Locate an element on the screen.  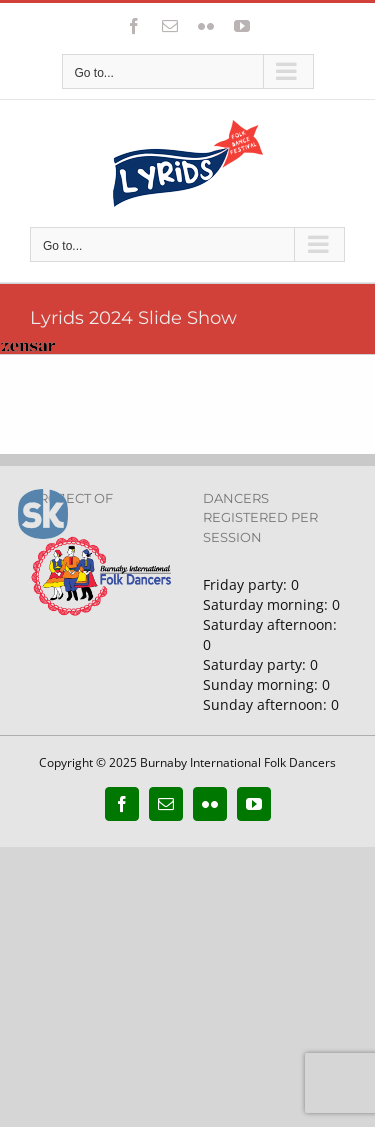
open the Songkick app is located at coordinates (43, 514).